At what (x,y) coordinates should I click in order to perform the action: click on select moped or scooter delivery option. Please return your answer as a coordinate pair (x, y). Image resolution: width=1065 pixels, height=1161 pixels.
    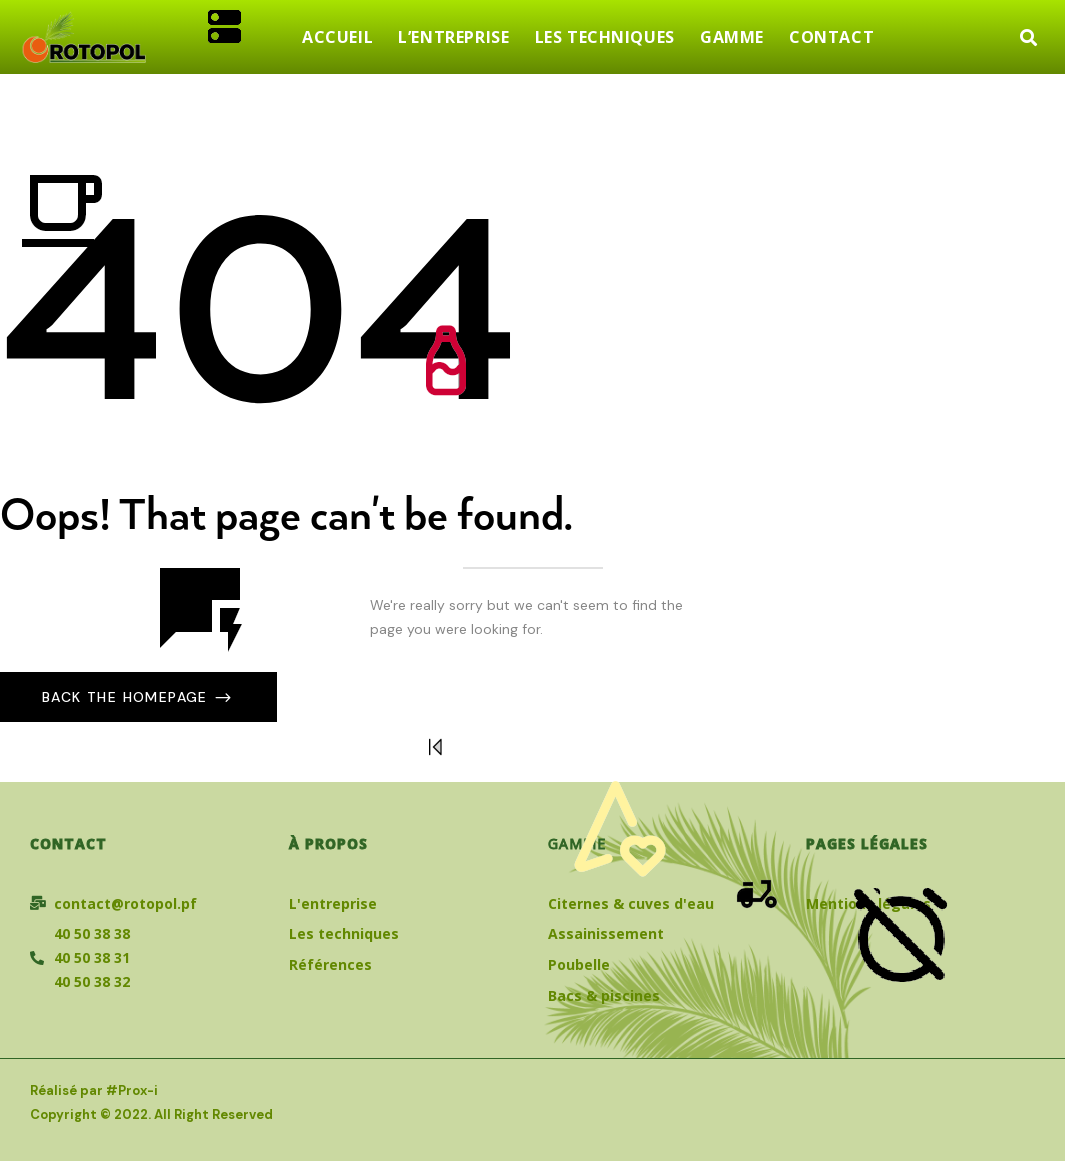
    Looking at the image, I should click on (757, 894).